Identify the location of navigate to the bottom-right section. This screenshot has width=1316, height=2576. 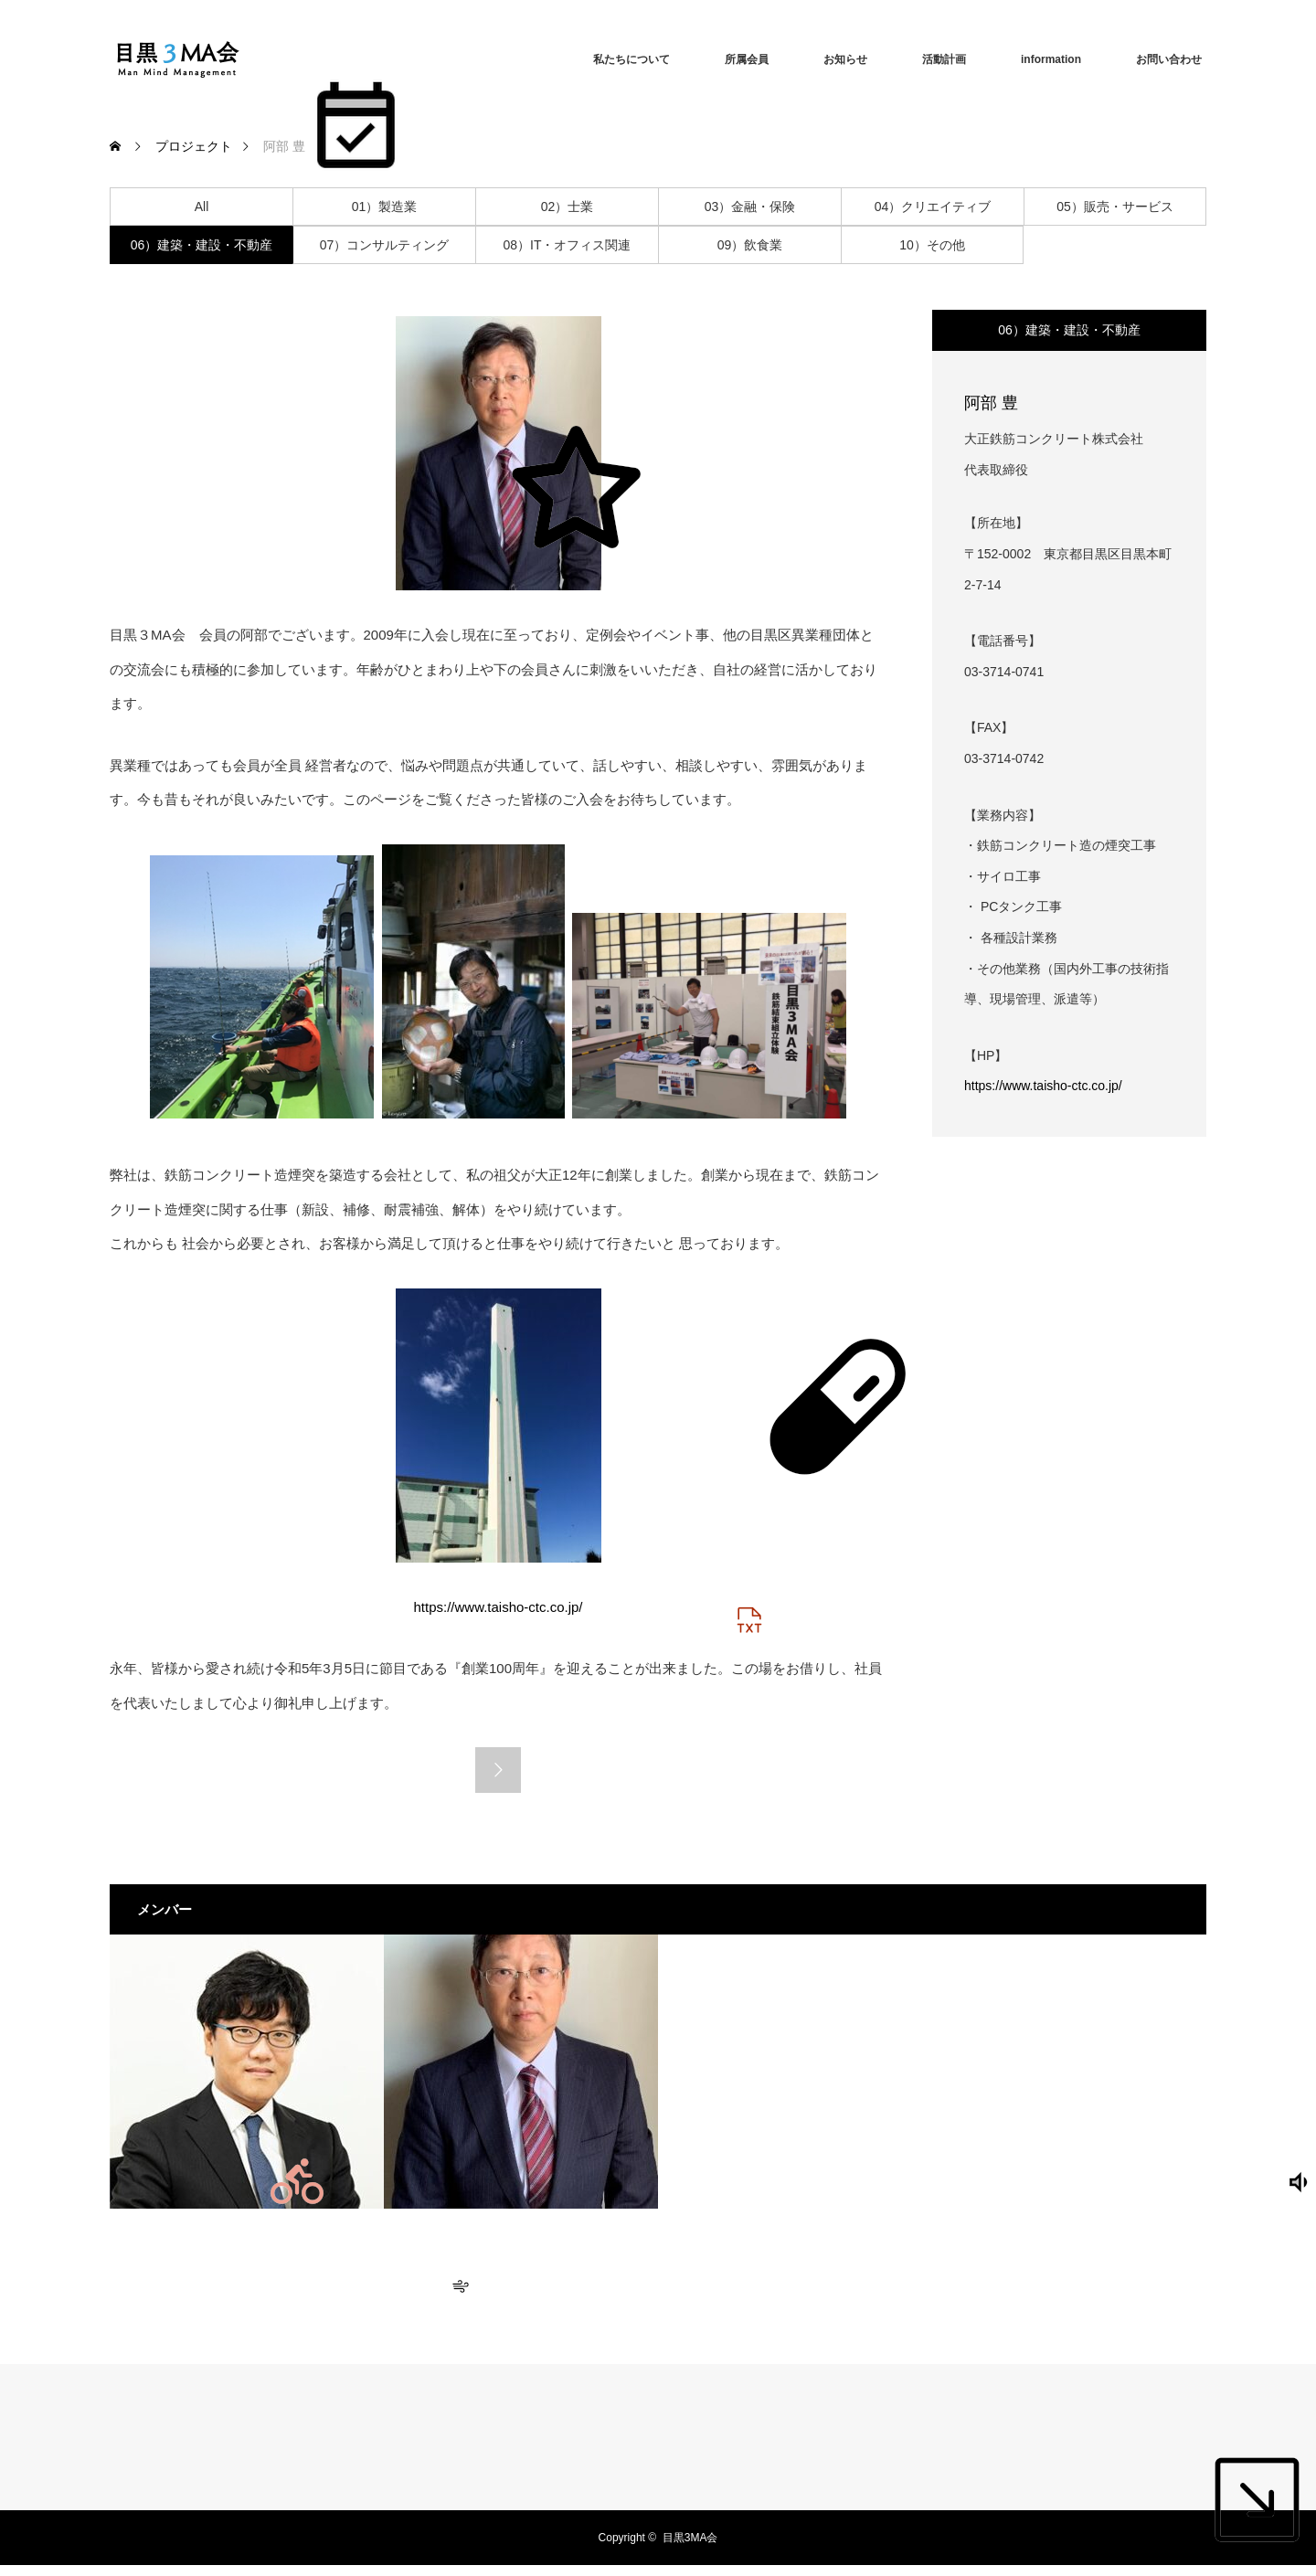
(1257, 2499).